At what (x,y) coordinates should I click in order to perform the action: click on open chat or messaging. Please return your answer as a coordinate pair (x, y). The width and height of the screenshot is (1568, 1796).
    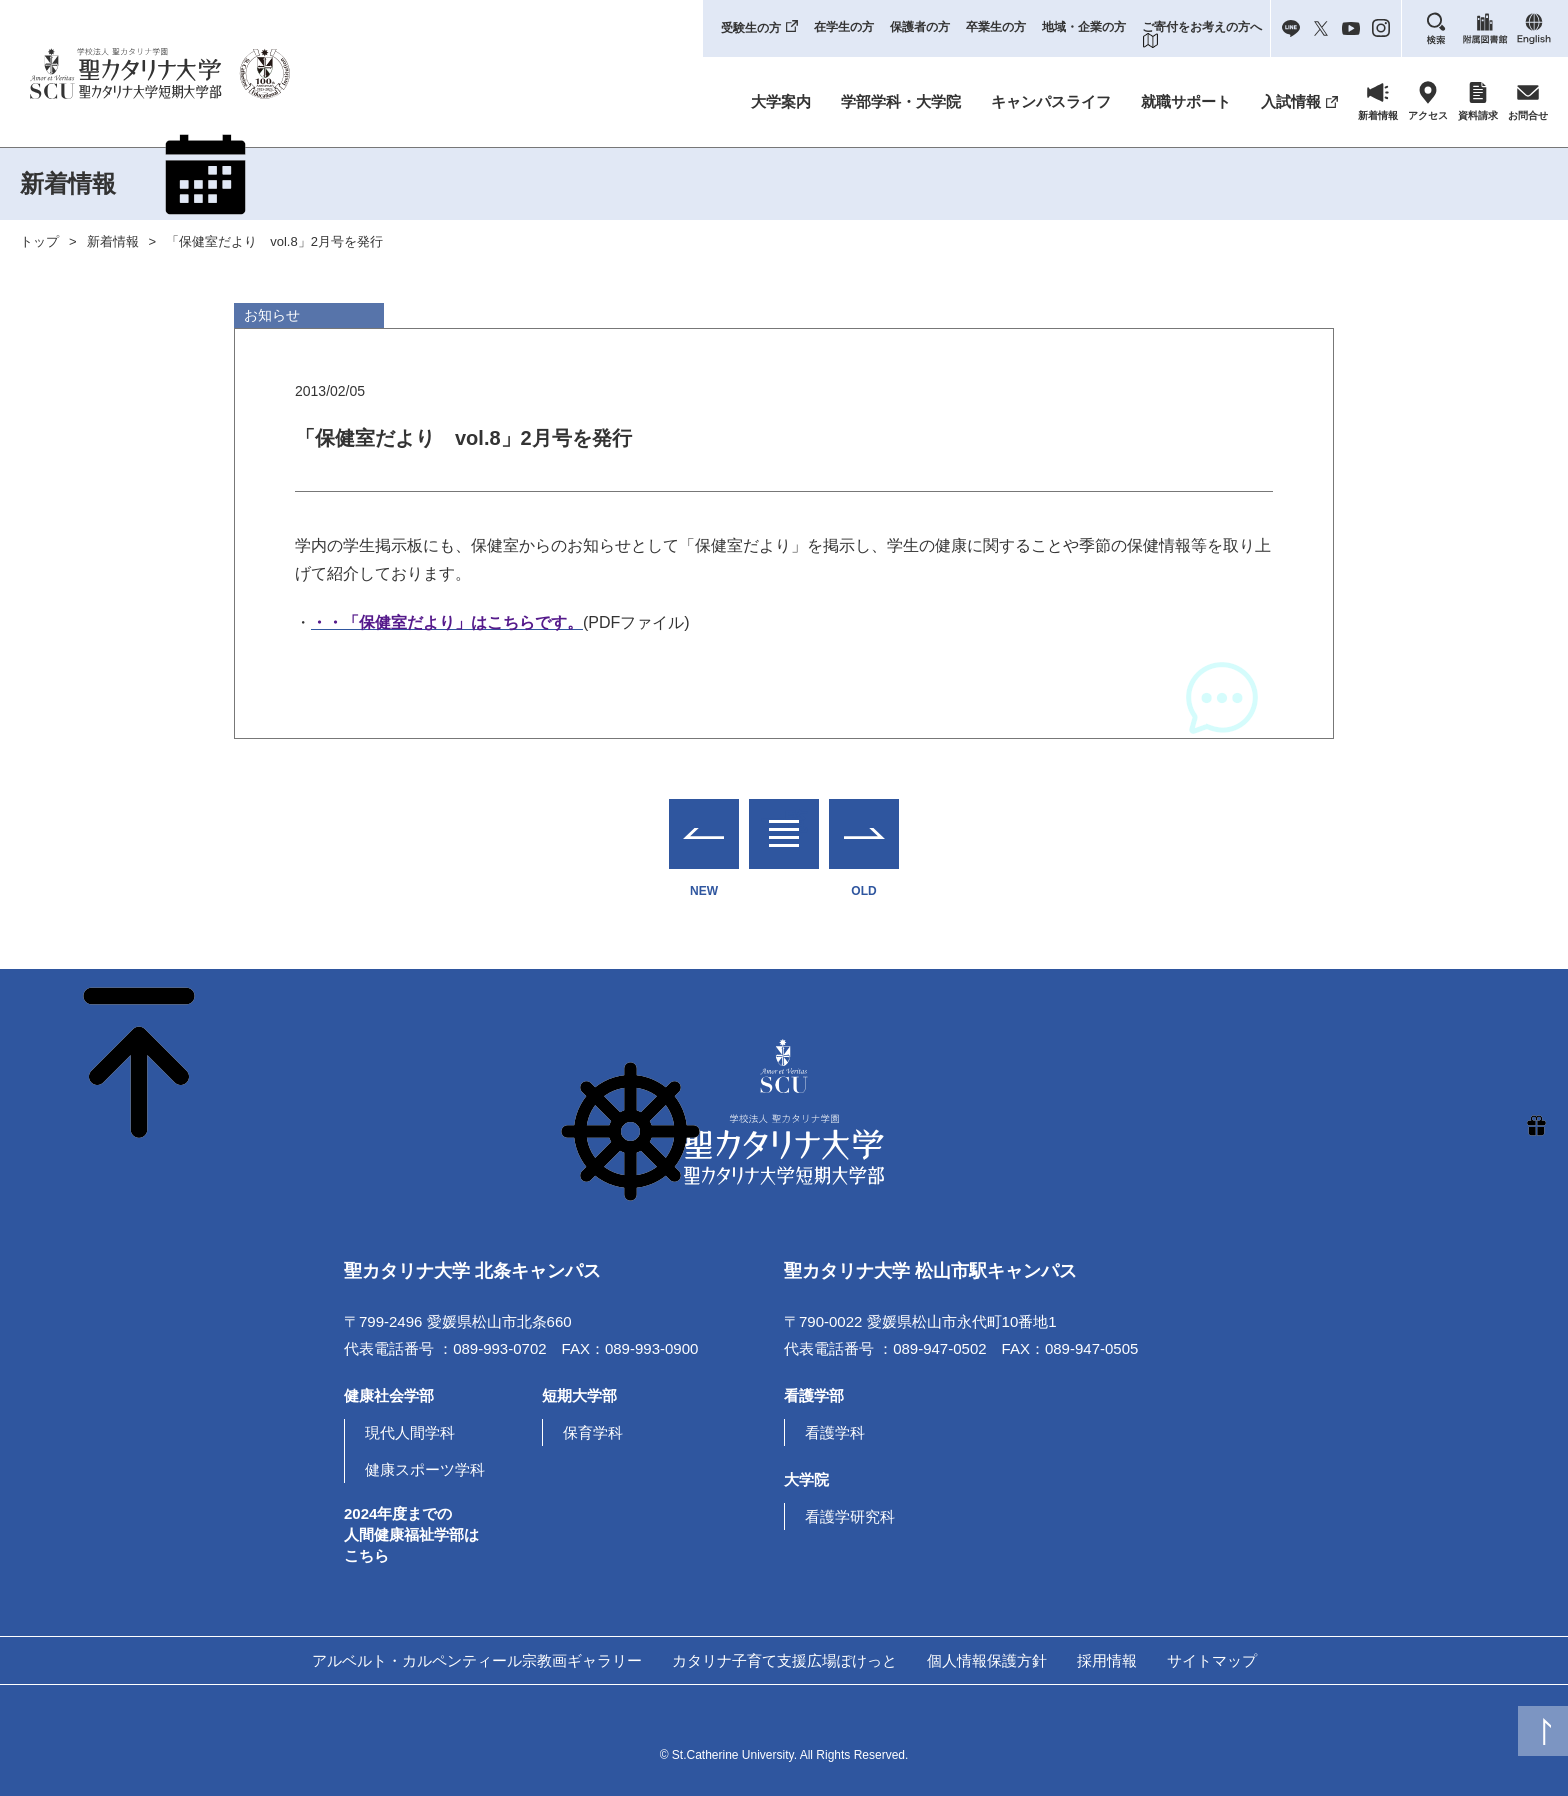
    Looking at the image, I should click on (1222, 698).